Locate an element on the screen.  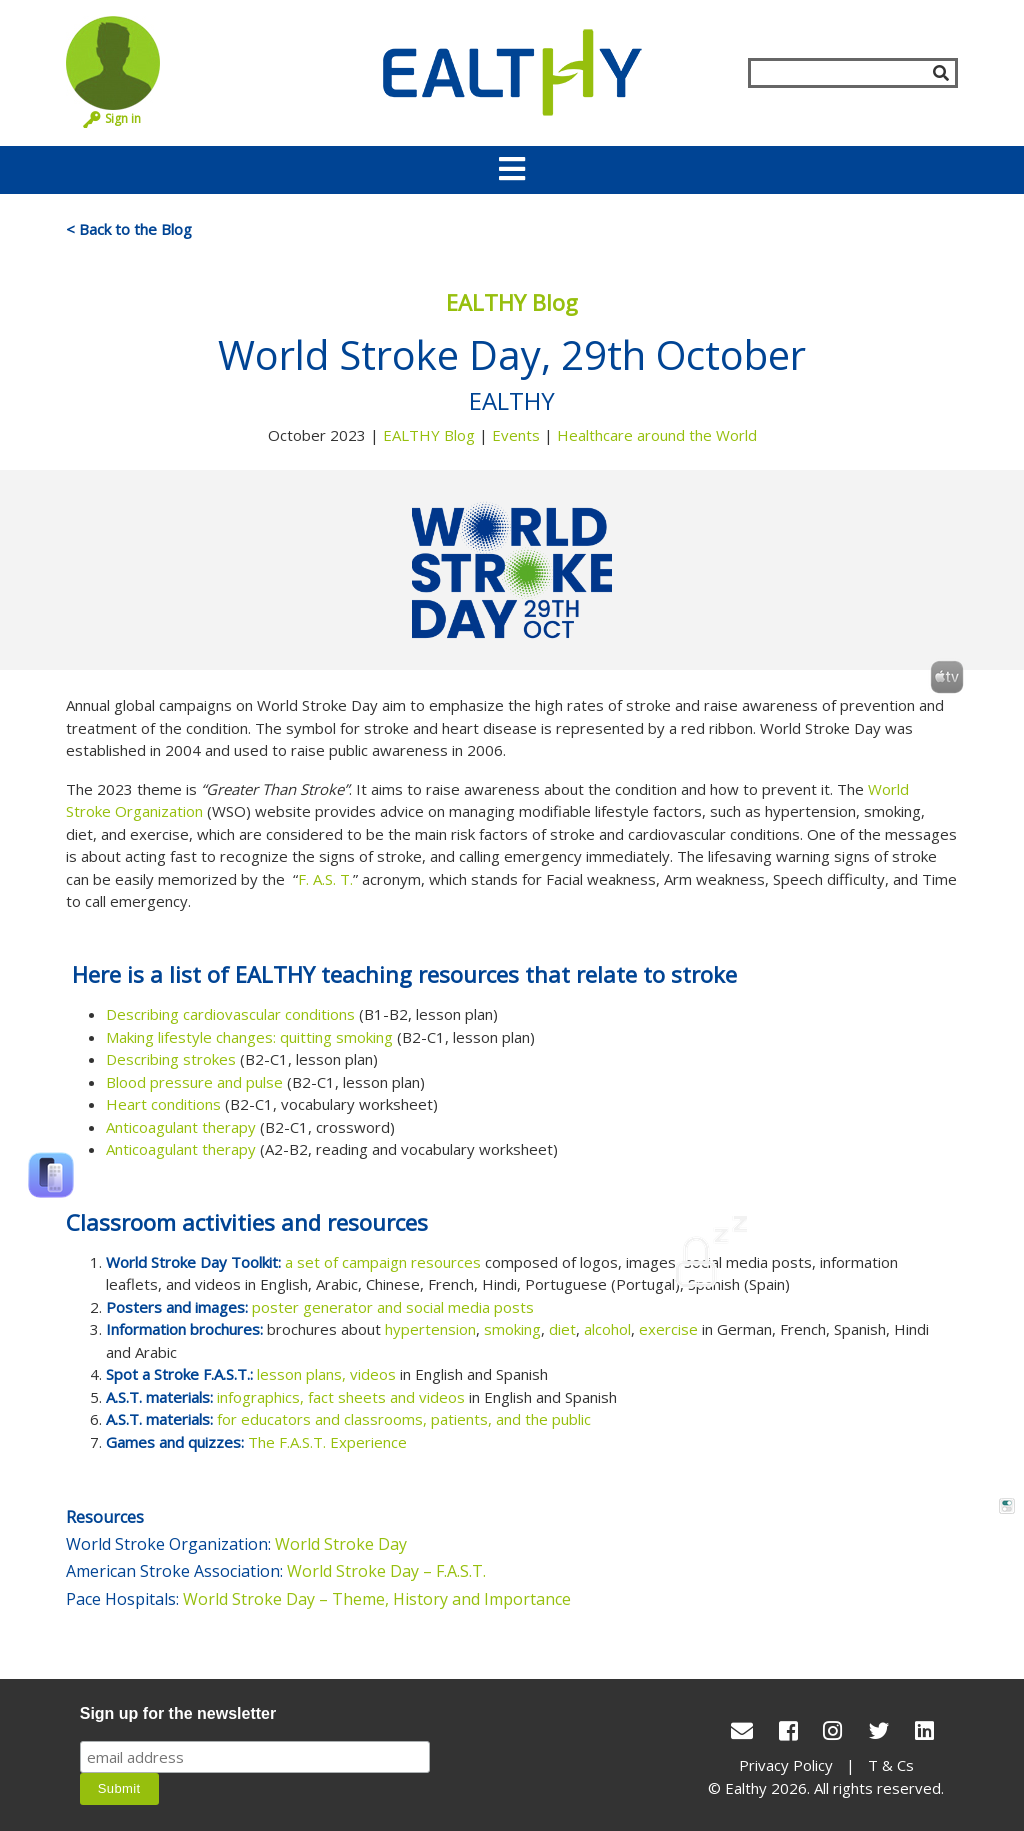
open the Apple TV app is located at coordinates (947, 677).